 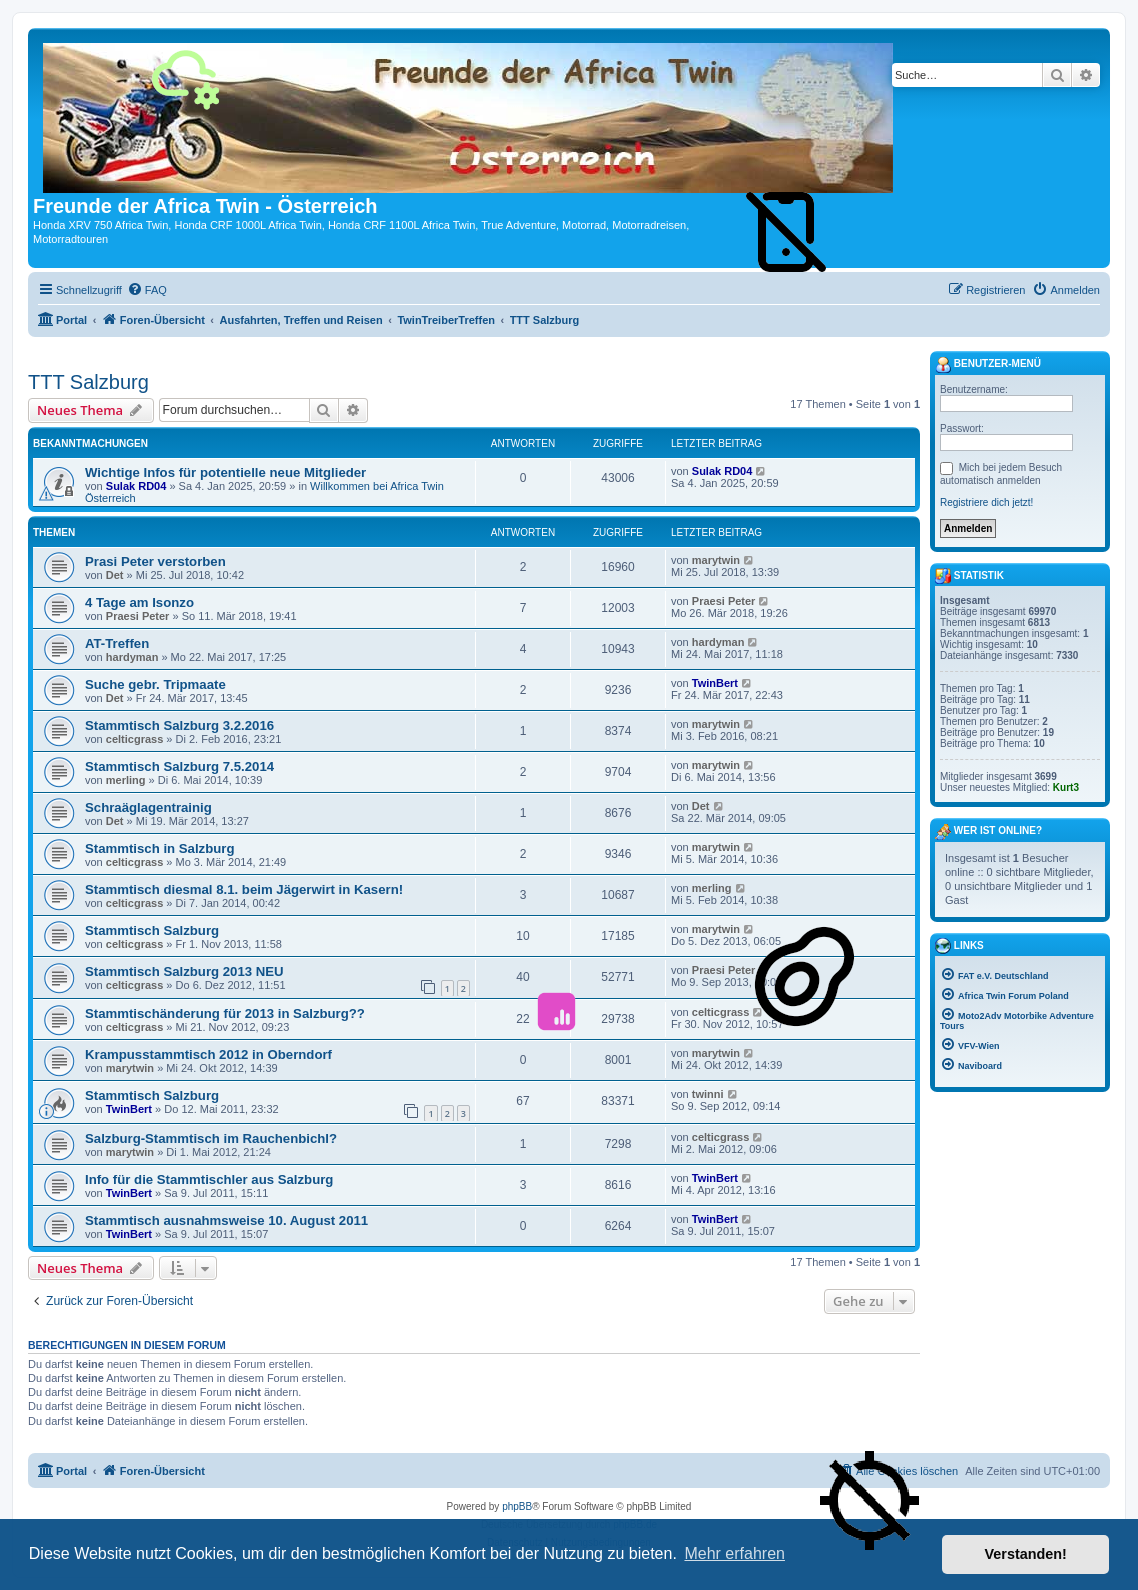 What do you see at coordinates (185, 74) in the screenshot?
I see `access cloud service settings` at bounding box center [185, 74].